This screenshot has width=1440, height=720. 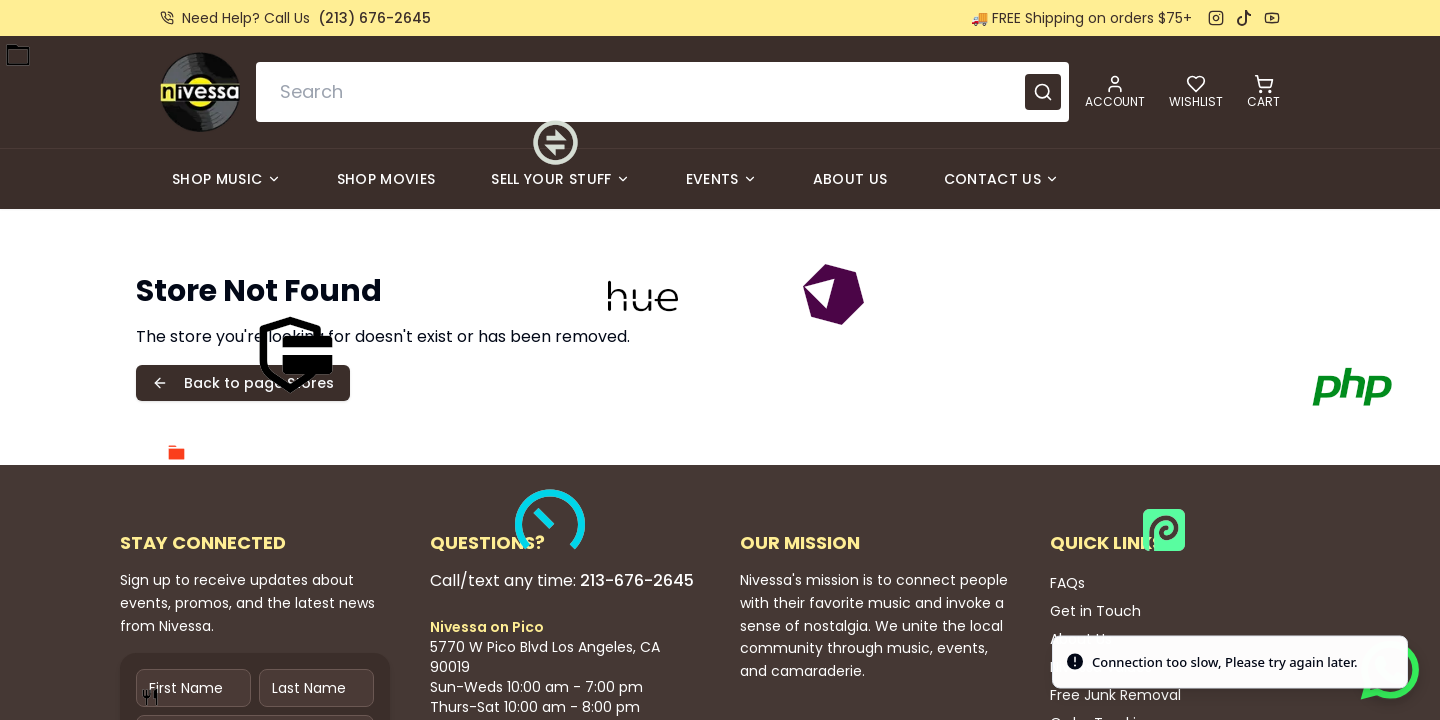 I want to click on indicates a secure payment method, so click(x=294, y=355).